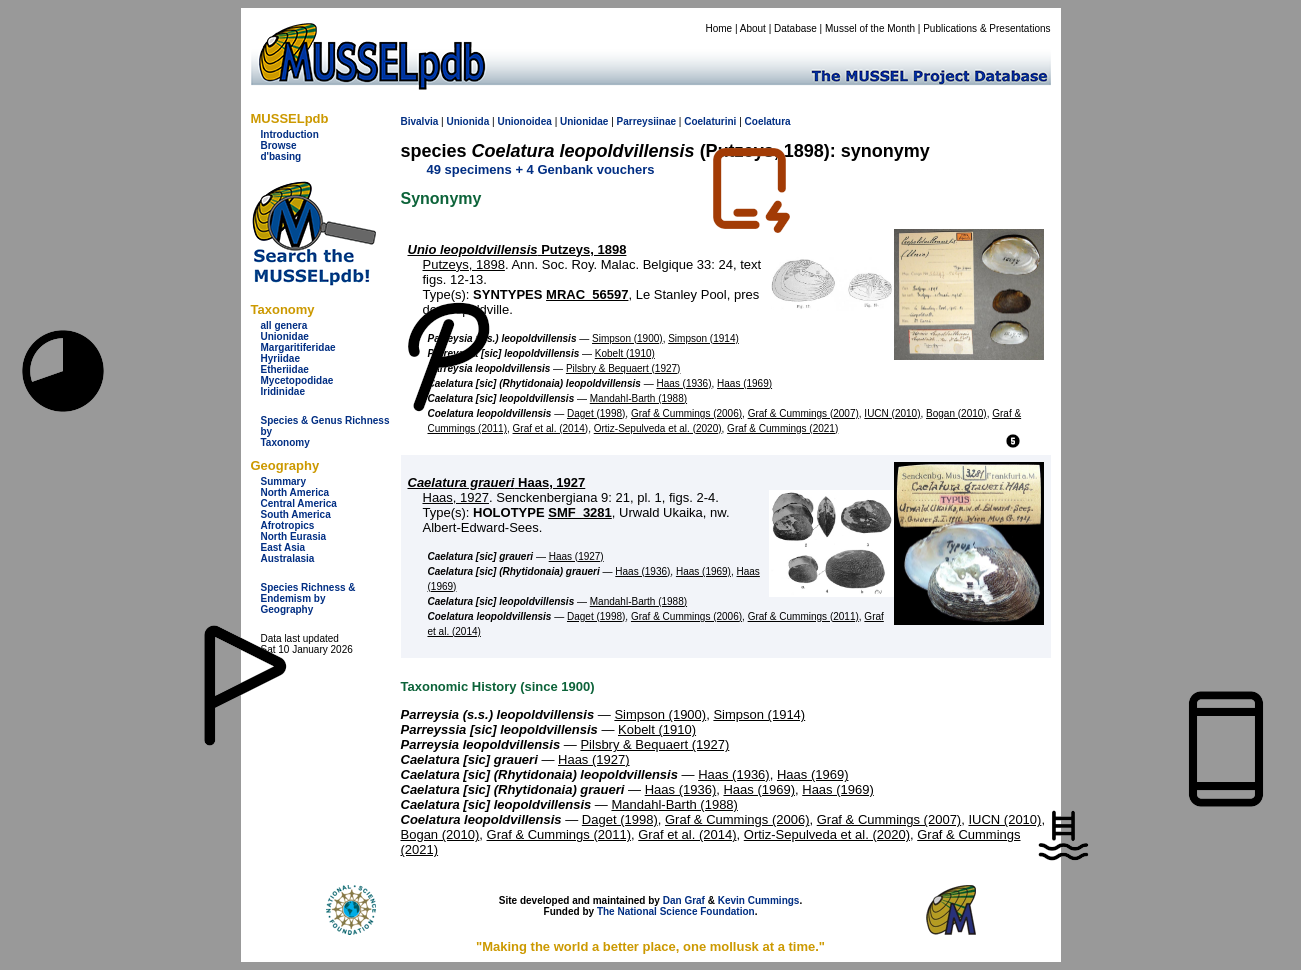  Describe the element at coordinates (242, 685) in the screenshot. I see `flag or mark an item for review` at that location.